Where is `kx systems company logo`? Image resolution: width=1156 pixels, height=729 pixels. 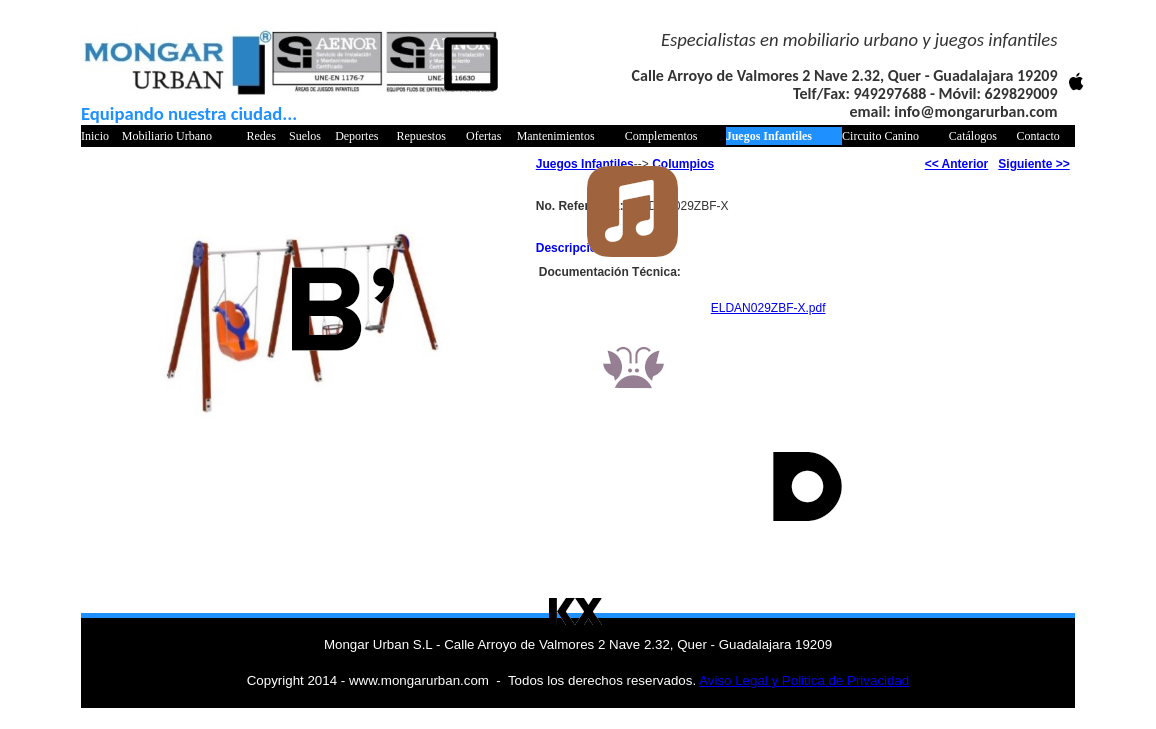 kx systems company logo is located at coordinates (575, 611).